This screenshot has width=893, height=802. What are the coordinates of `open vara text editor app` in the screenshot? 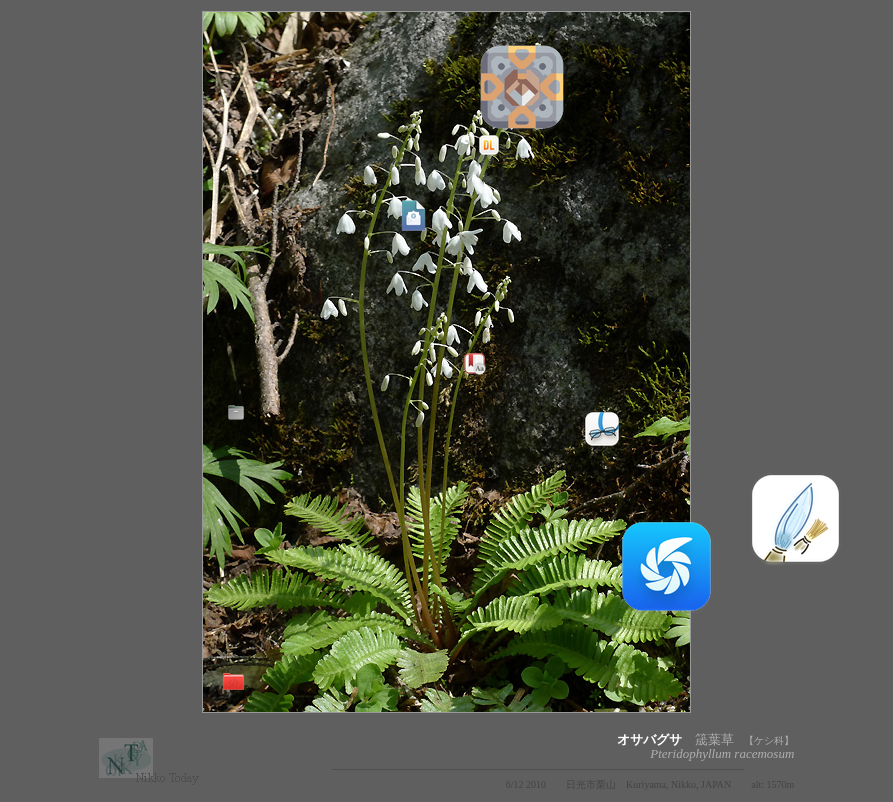 It's located at (795, 518).